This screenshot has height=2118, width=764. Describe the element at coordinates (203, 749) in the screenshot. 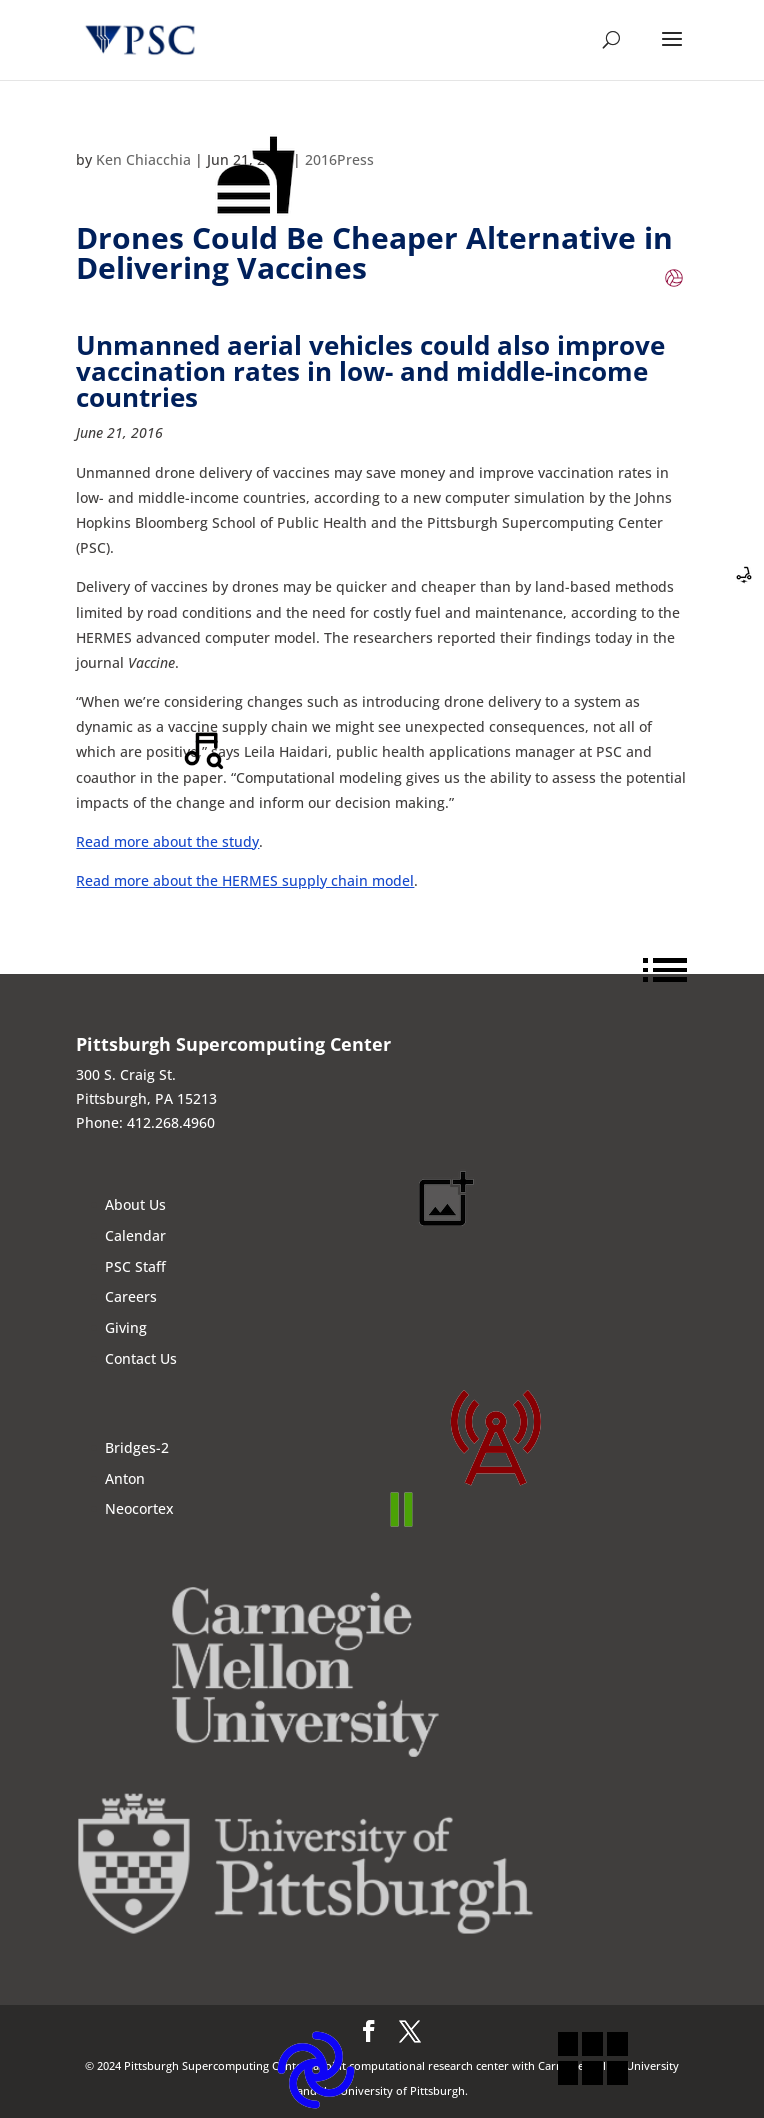

I see `search for songs or music` at that location.